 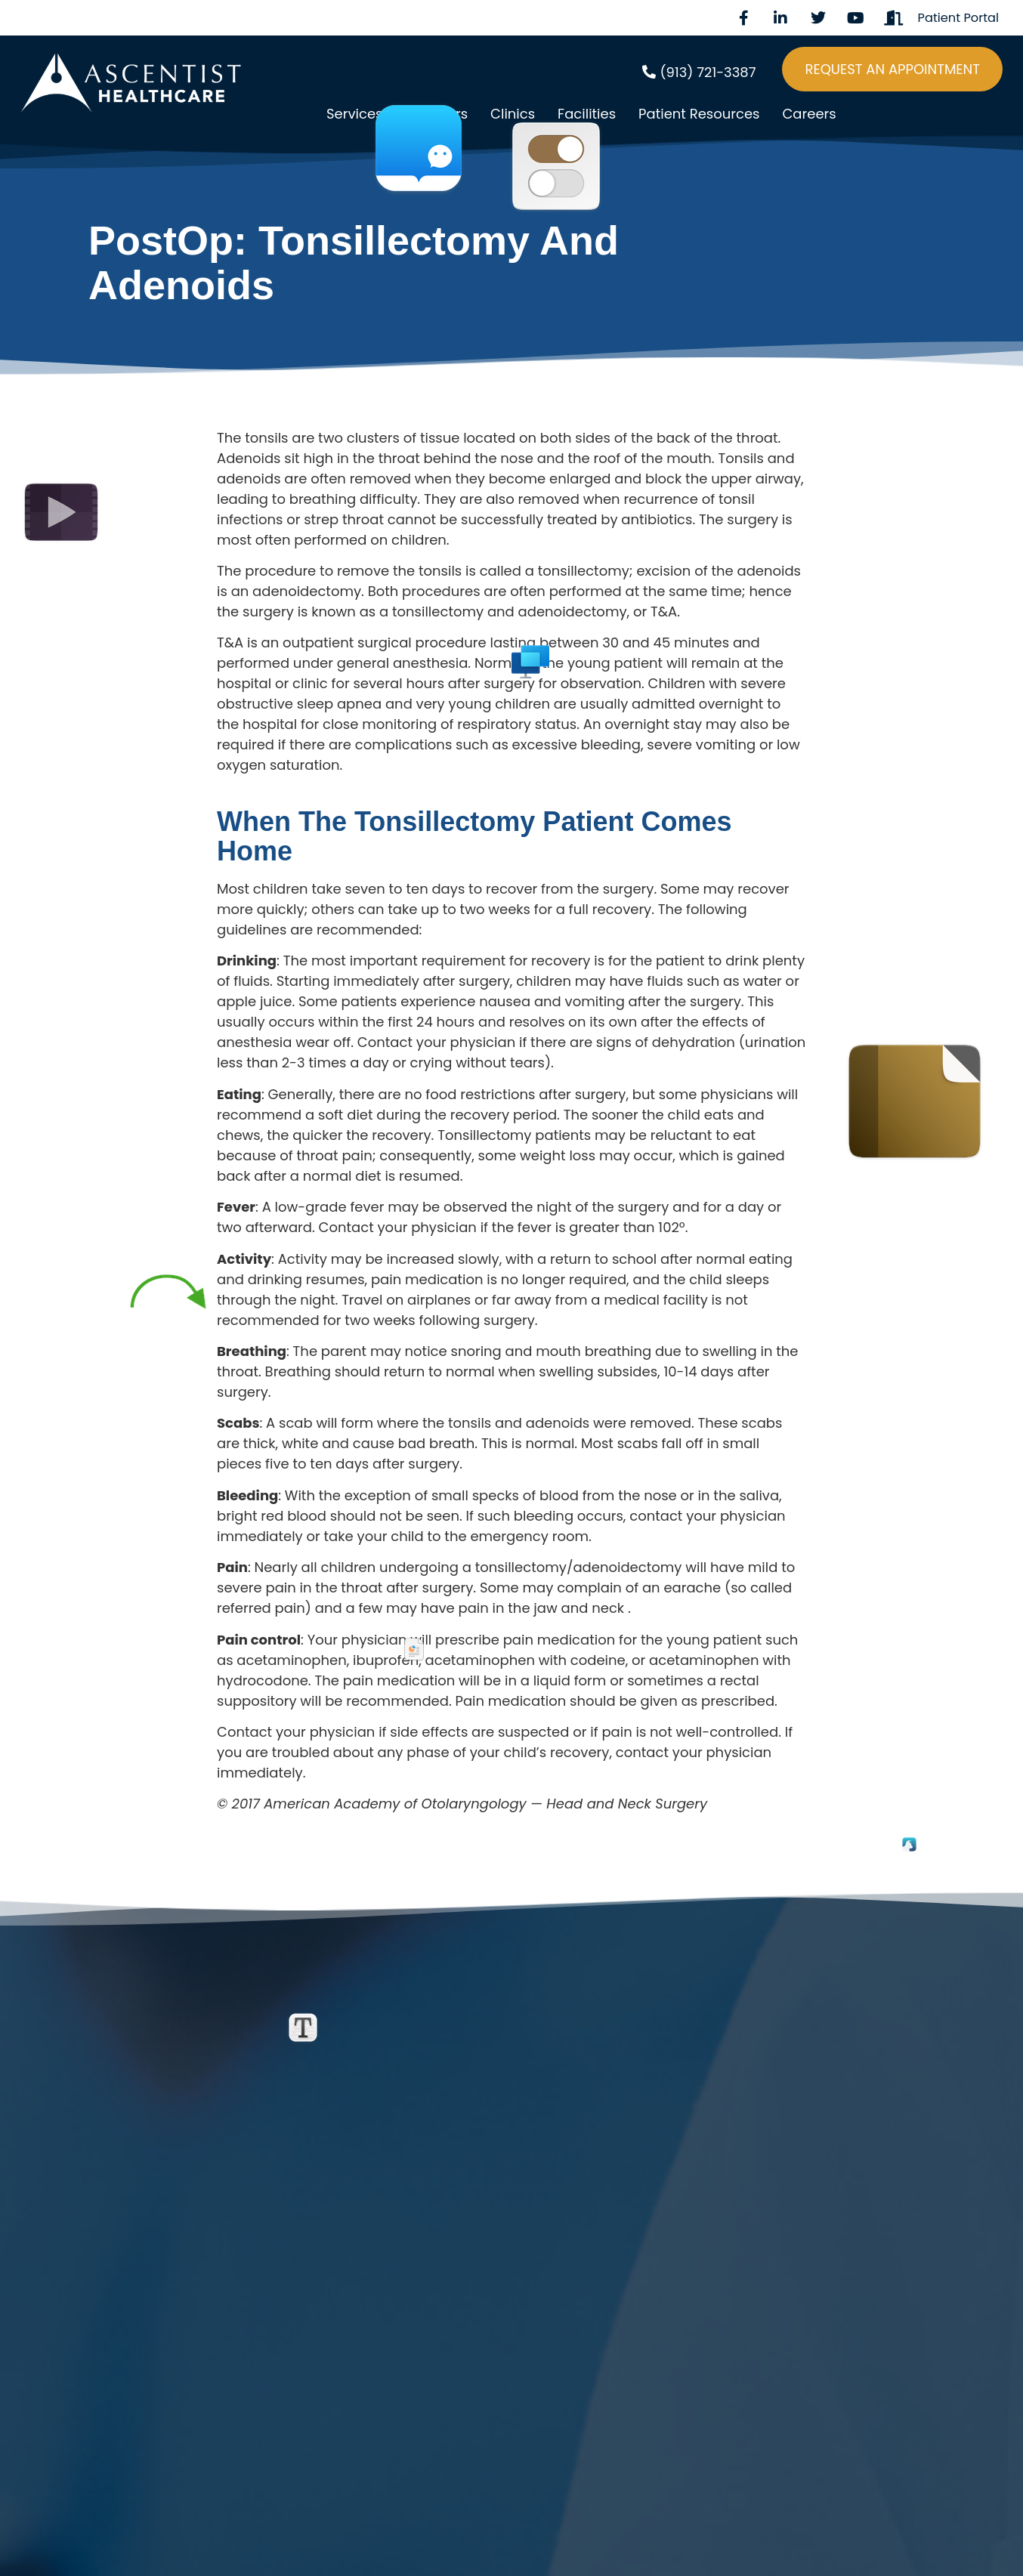 I want to click on open typora markdown editor, so click(x=303, y=2028).